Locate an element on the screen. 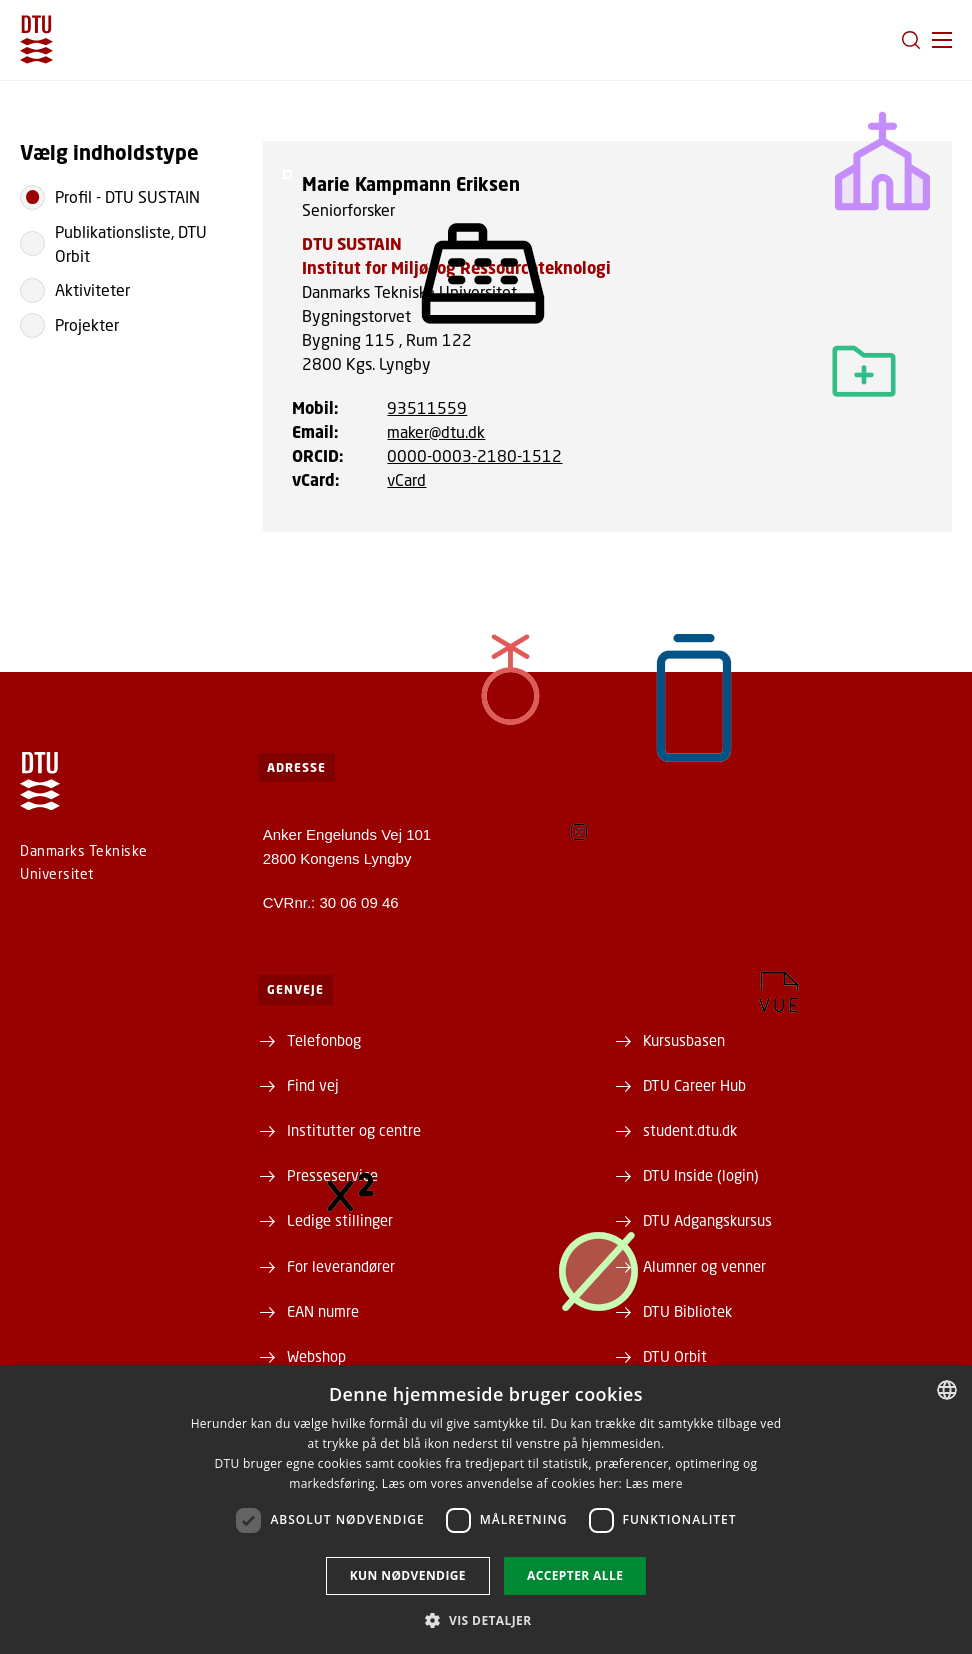 Image resolution: width=972 pixels, height=1654 pixels. access point of sale system is located at coordinates (483, 280).